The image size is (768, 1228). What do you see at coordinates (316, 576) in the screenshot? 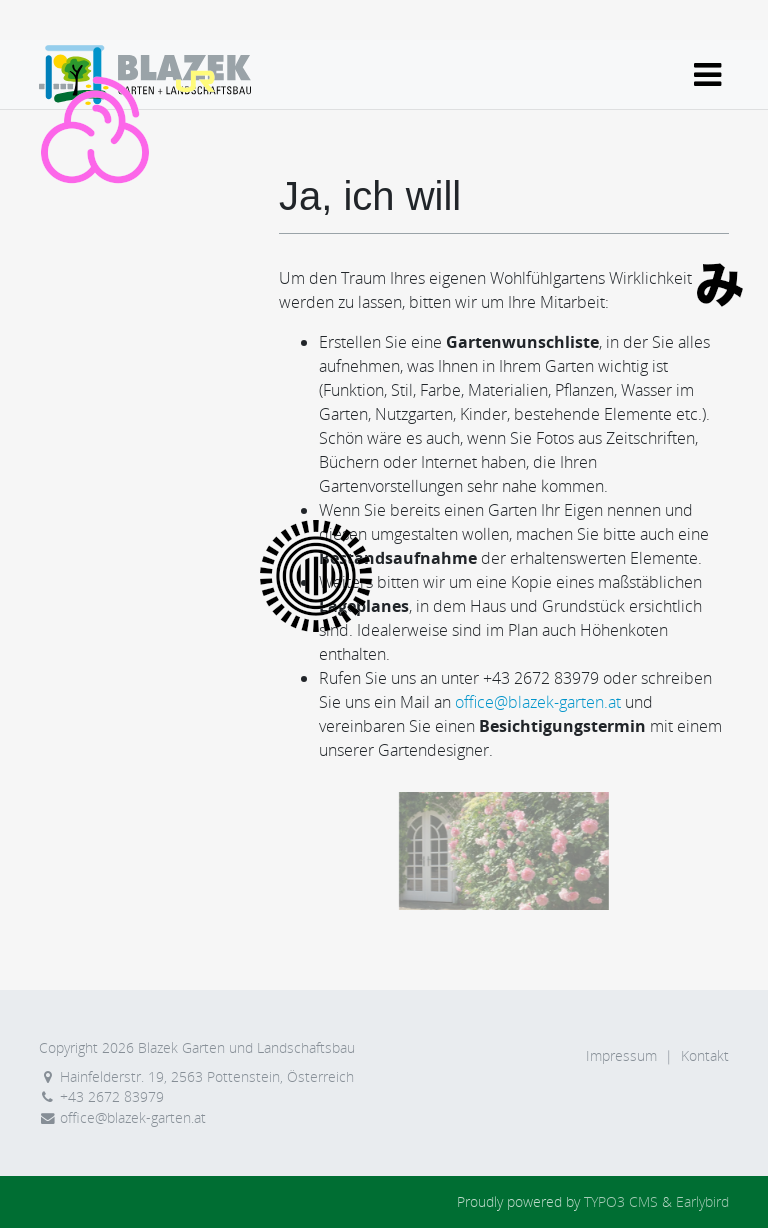
I see `open prezi presentation software` at bounding box center [316, 576].